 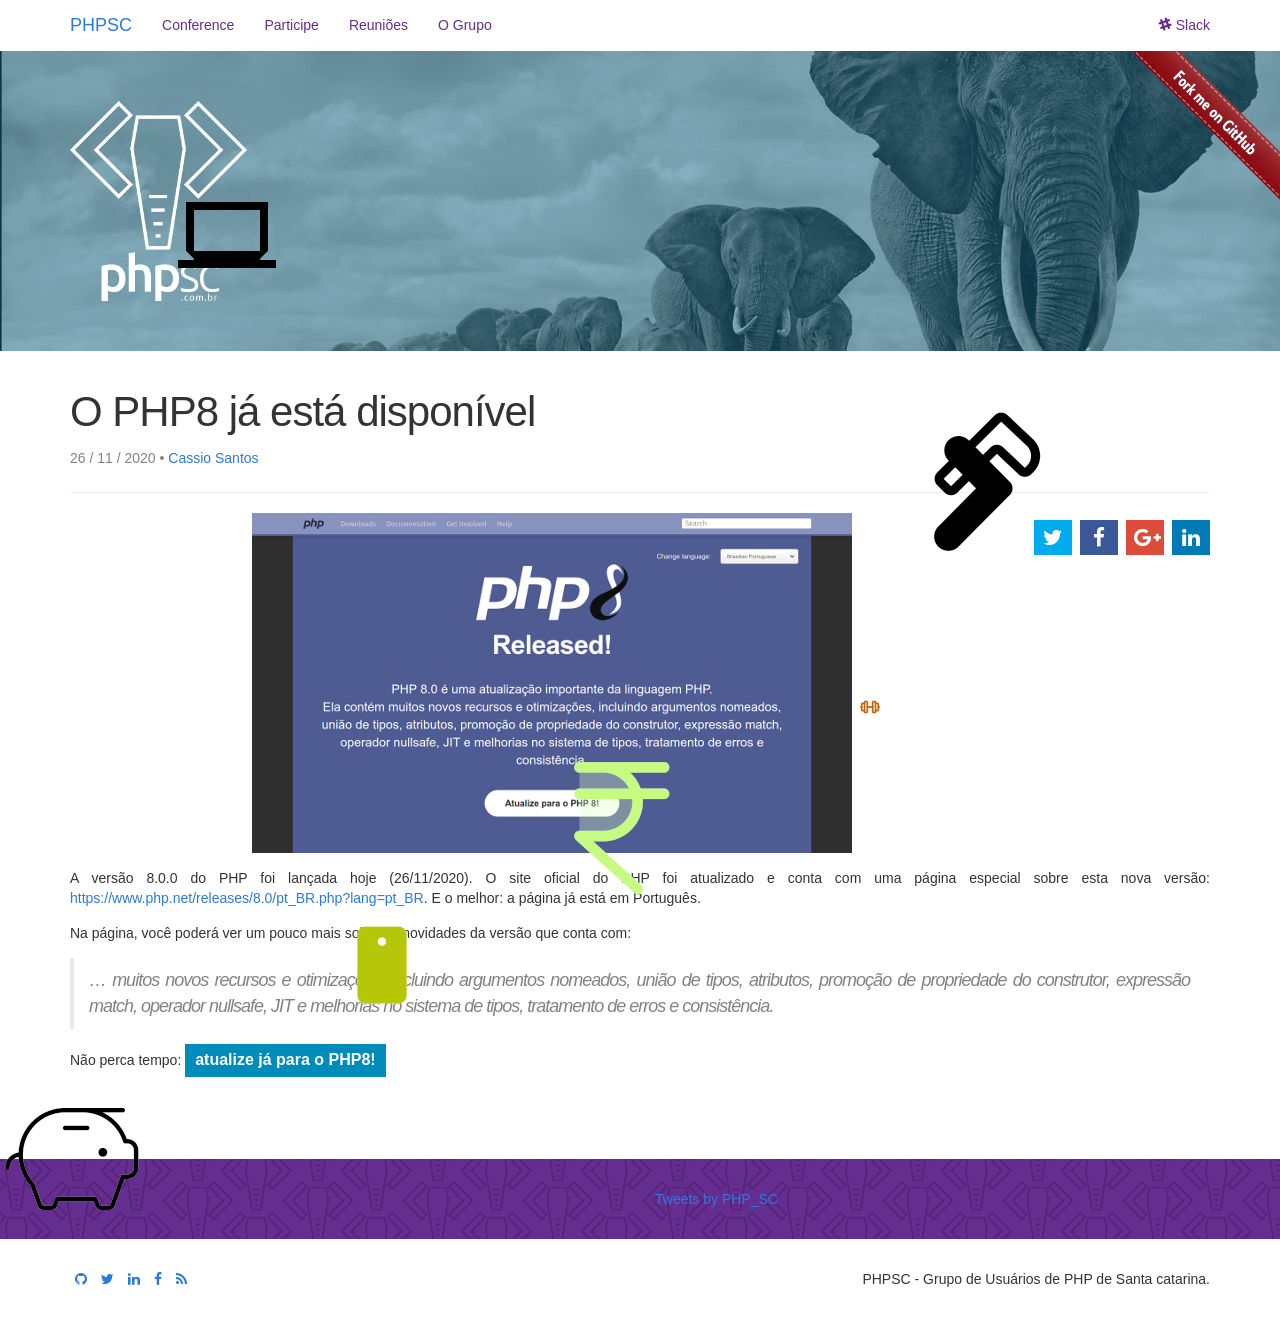 What do you see at coordinates (382, 965) in the screenshot?
I see `access device camera from mobile` at bounding box center [382, 965].